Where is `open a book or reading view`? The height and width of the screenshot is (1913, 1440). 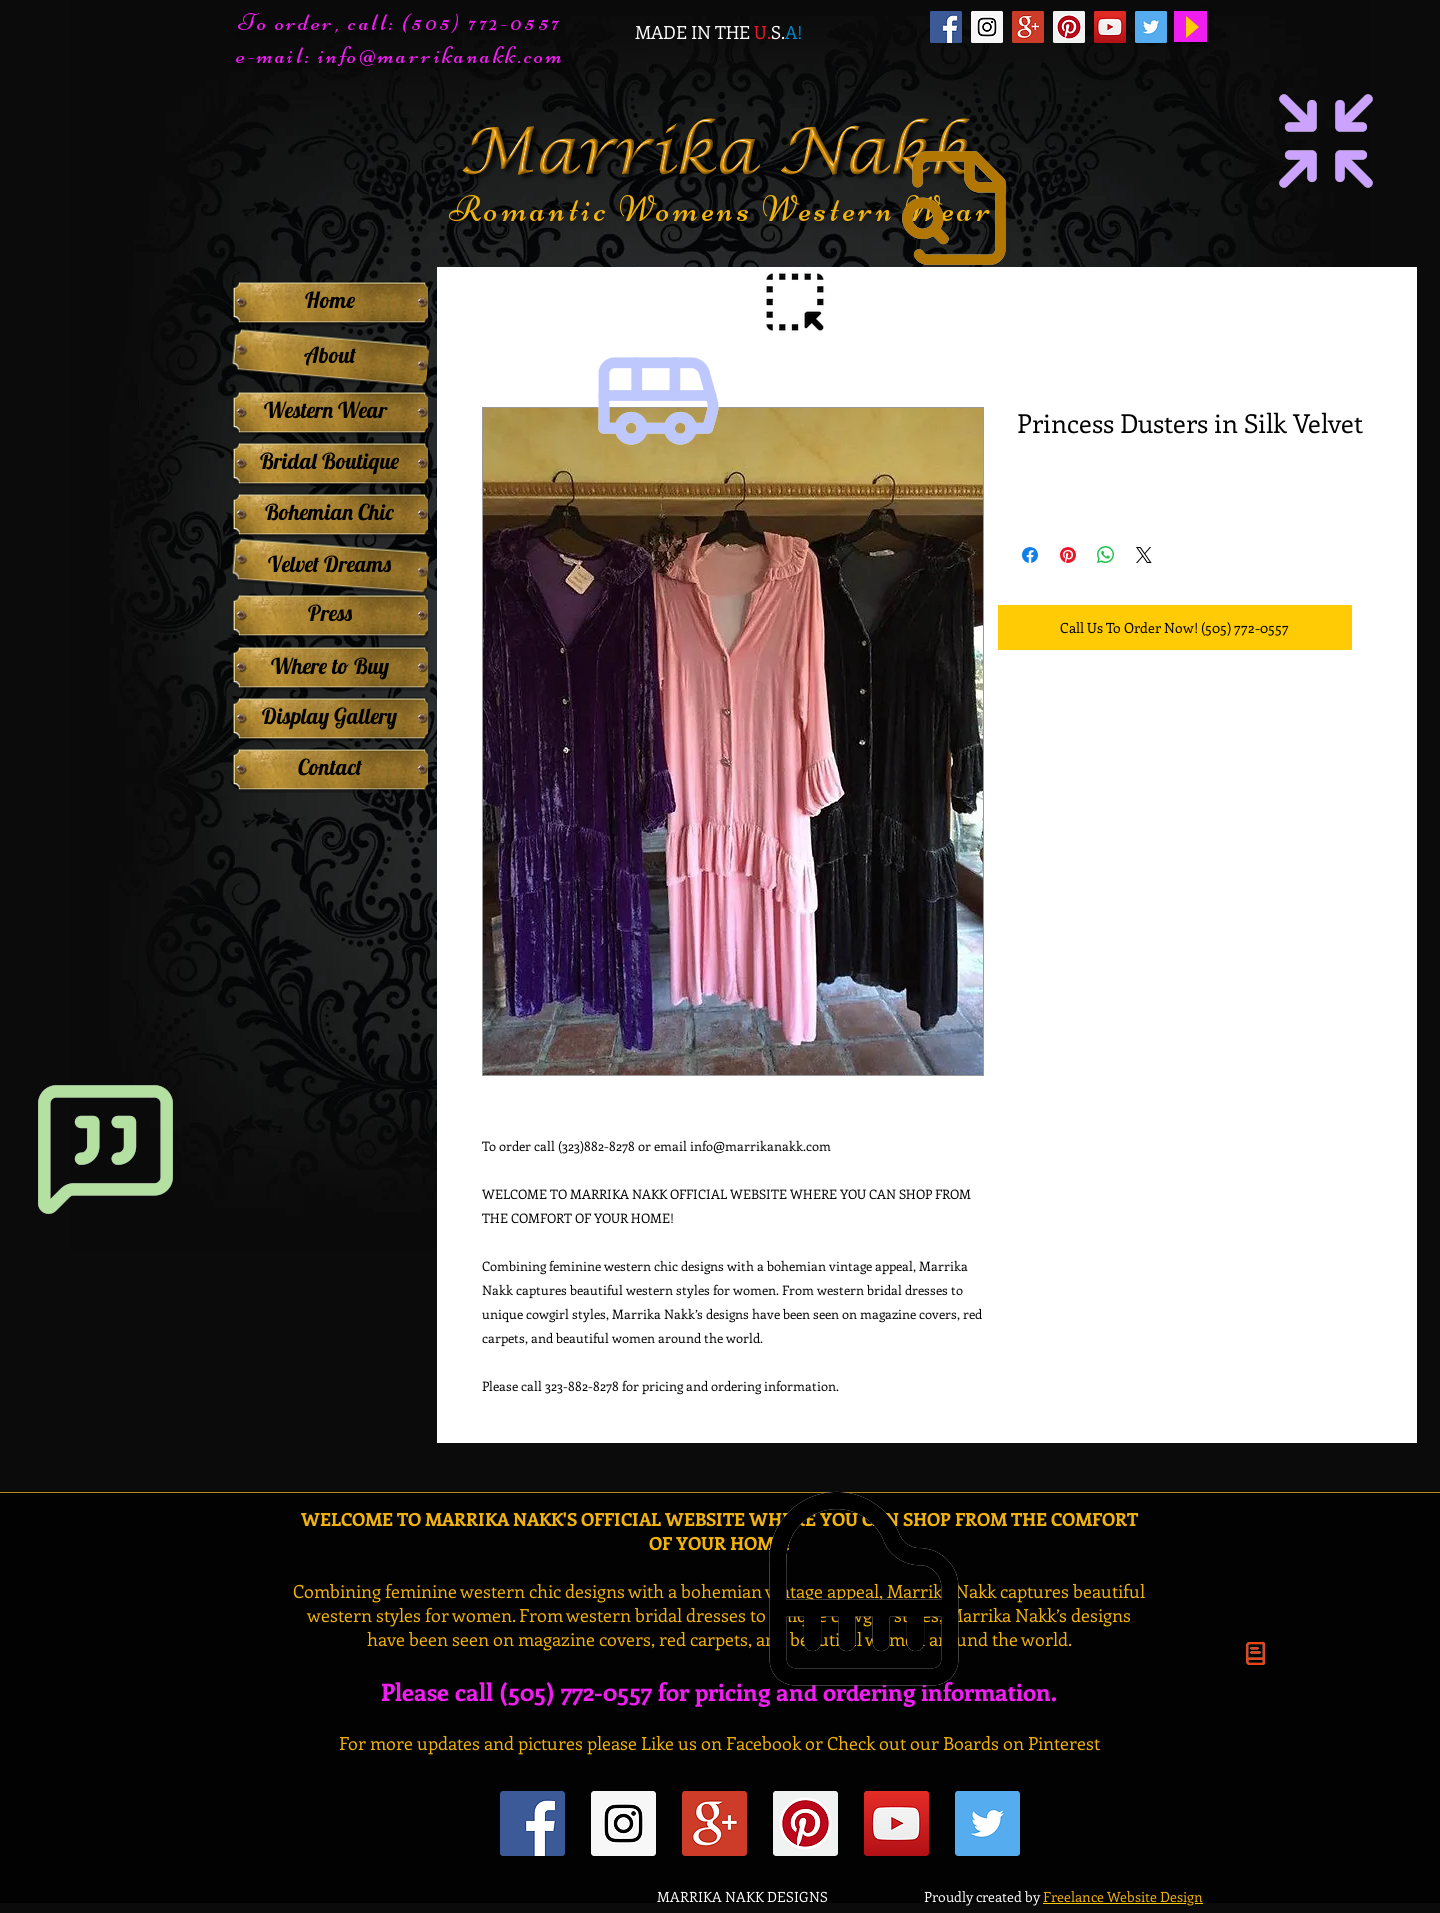 open a book or reading view is located at coordinates (1255, 1653).